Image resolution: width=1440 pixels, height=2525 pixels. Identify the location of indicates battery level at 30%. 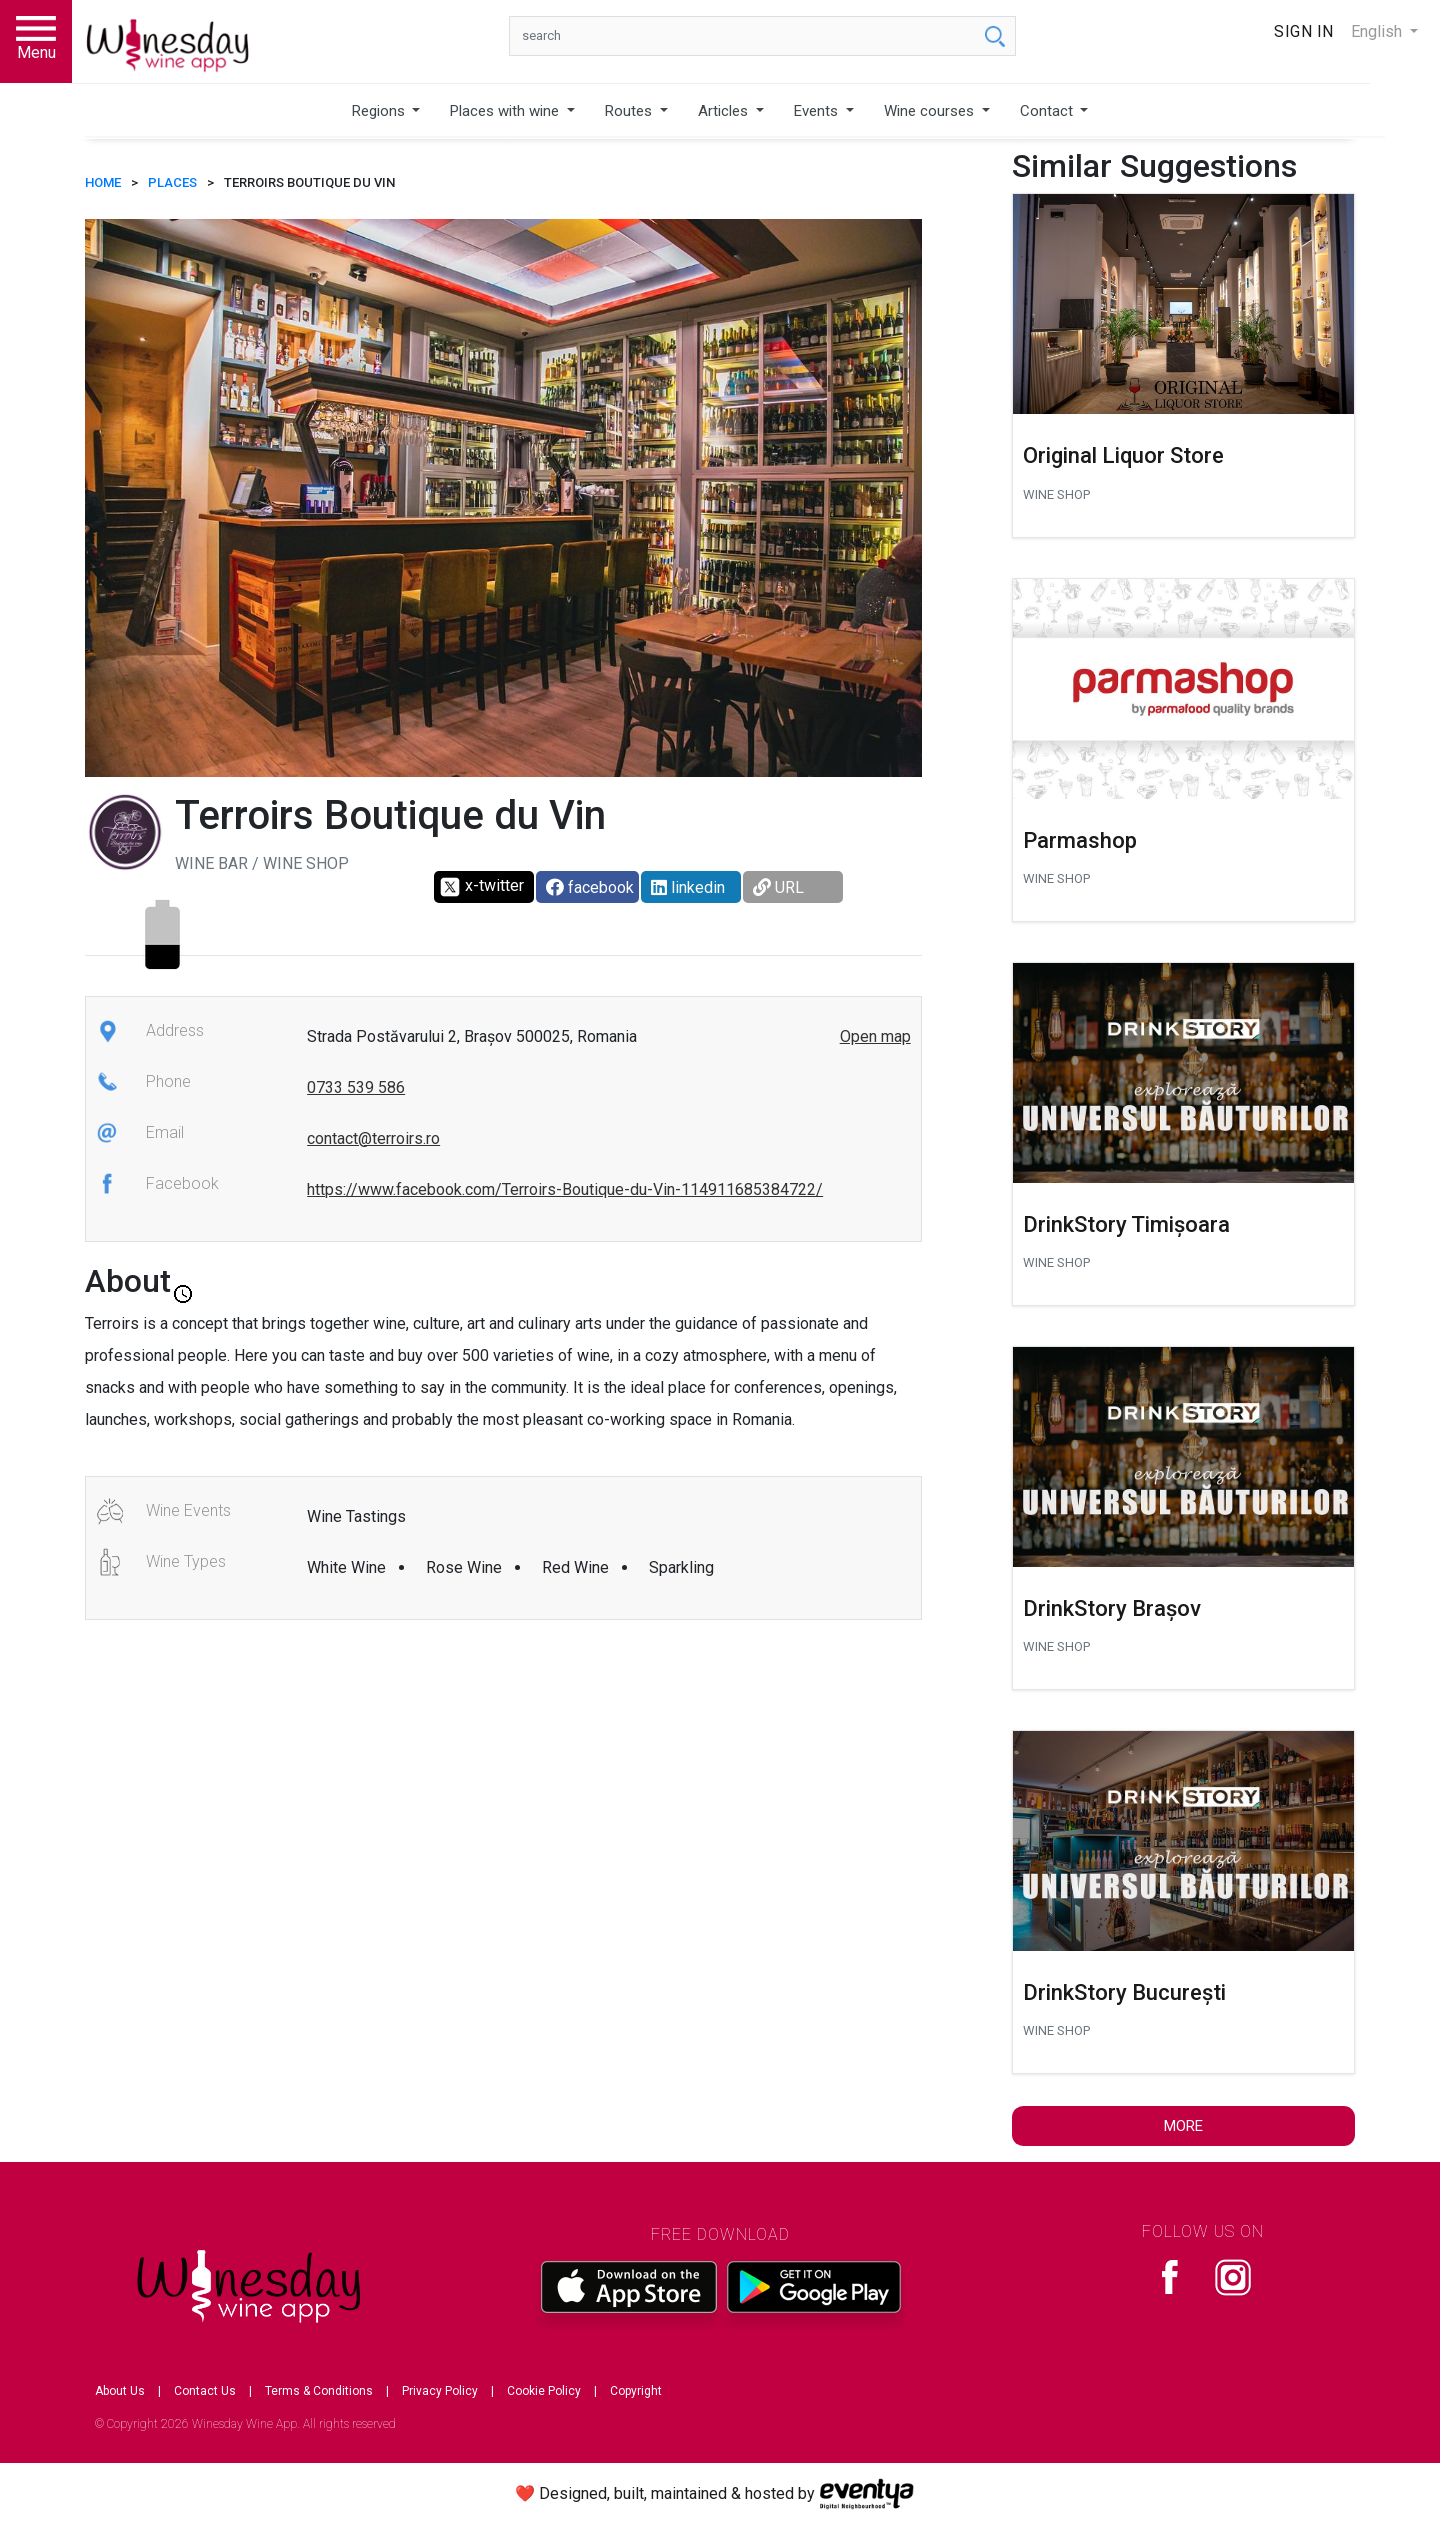
(162, 934).